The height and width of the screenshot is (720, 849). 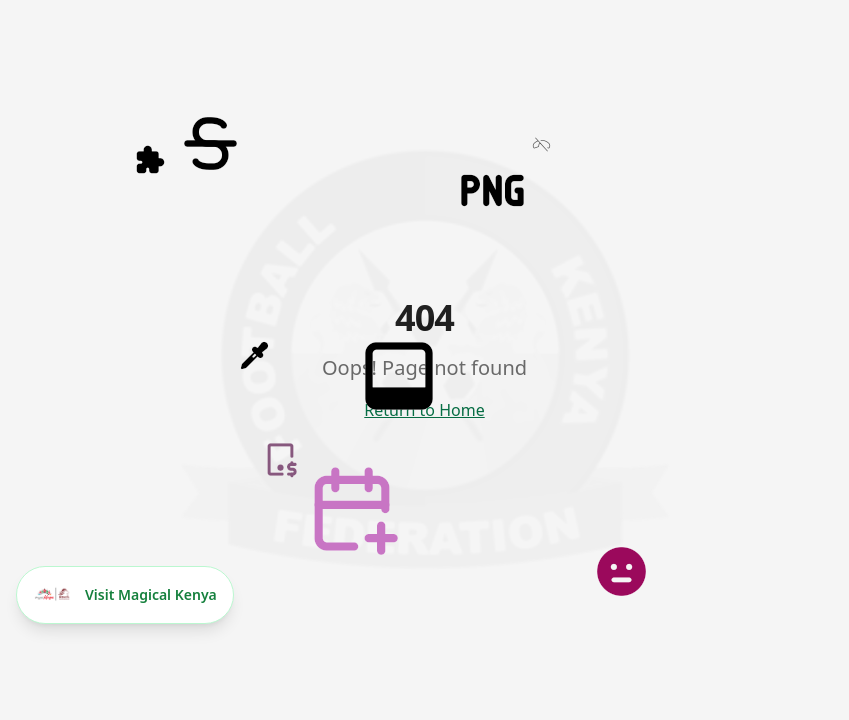 I want to click on toggle bottom navigation bar visibility, so click(x=399, y=376).